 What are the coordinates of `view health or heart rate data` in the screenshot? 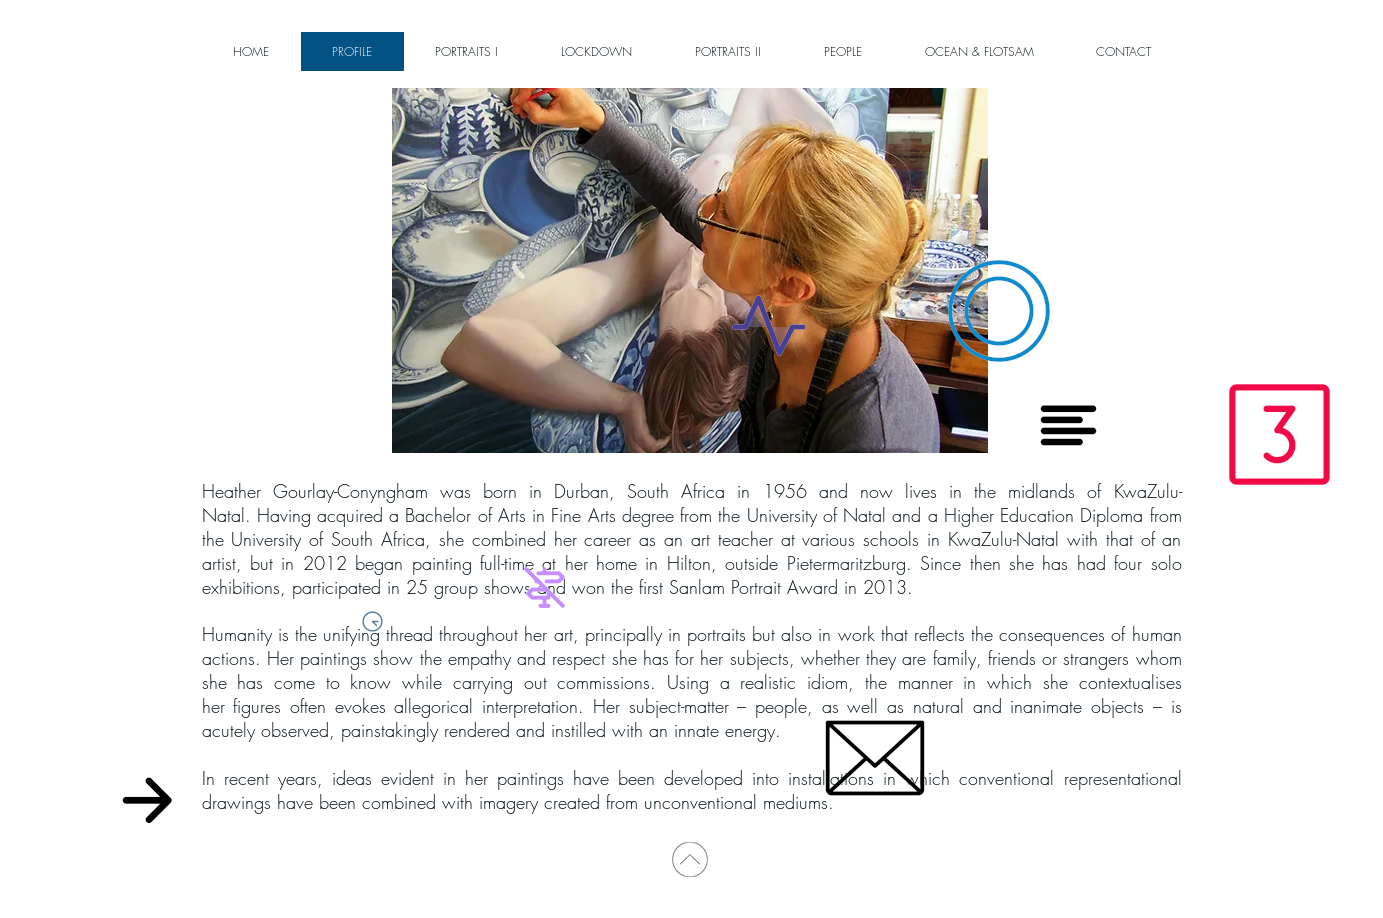 It's located at (769, 327).